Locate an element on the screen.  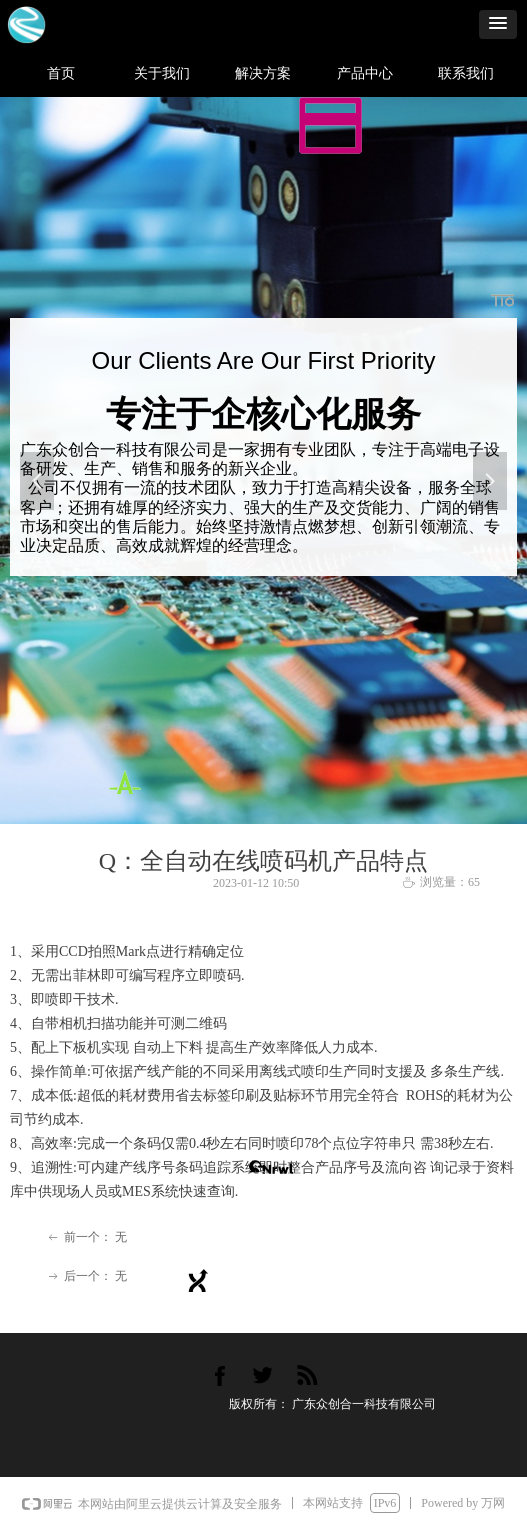
open try it online code interpreter is located at coordinates (502, 300).